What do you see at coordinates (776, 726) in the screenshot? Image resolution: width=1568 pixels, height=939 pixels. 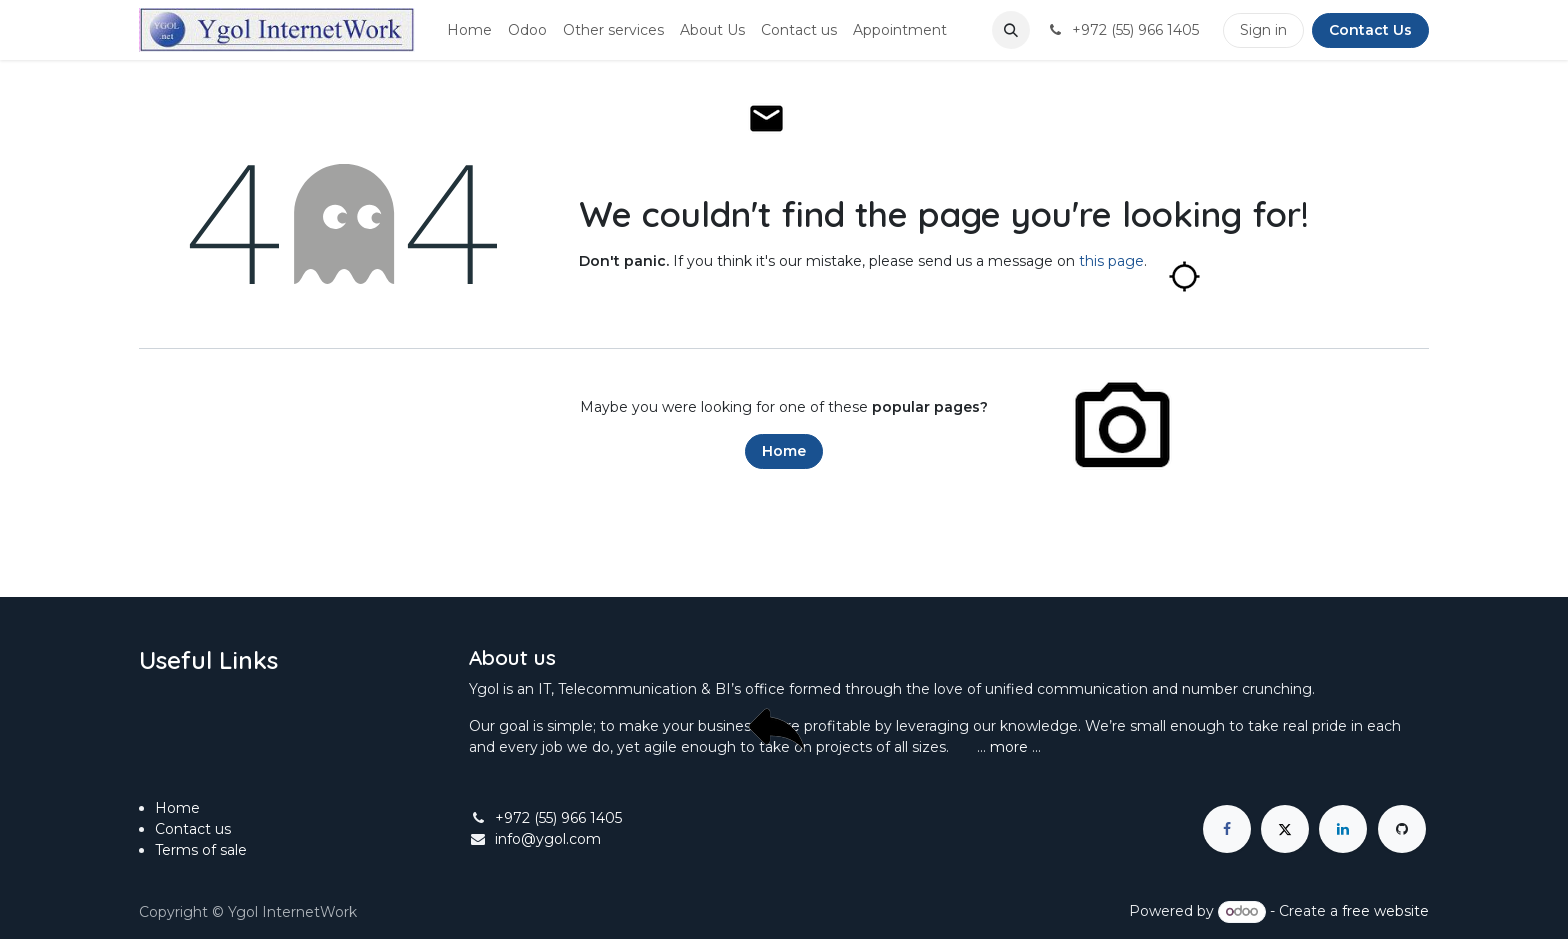 I see `reply to a message` at bounding box center [776, 726].